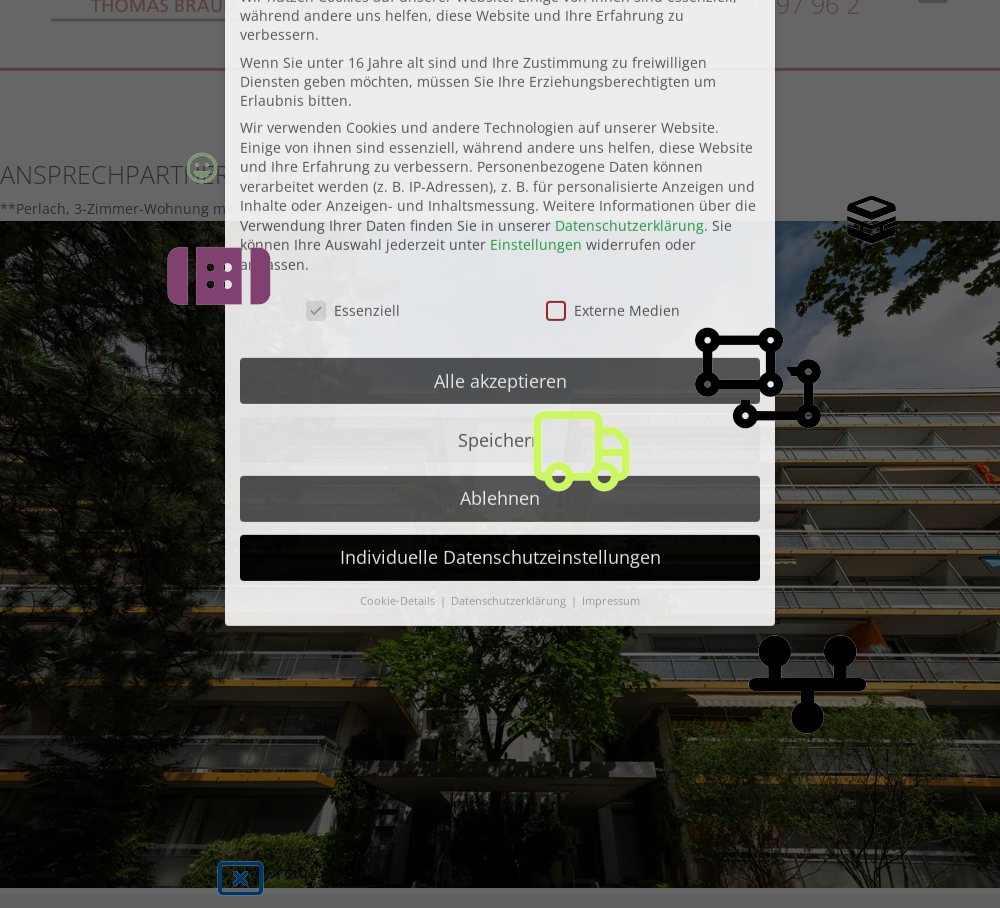 This screenshot has height=908, width=1000. Describe the element at coordinates (758, 378) in the screenshot. I see `ungroup selected objects` at that location.